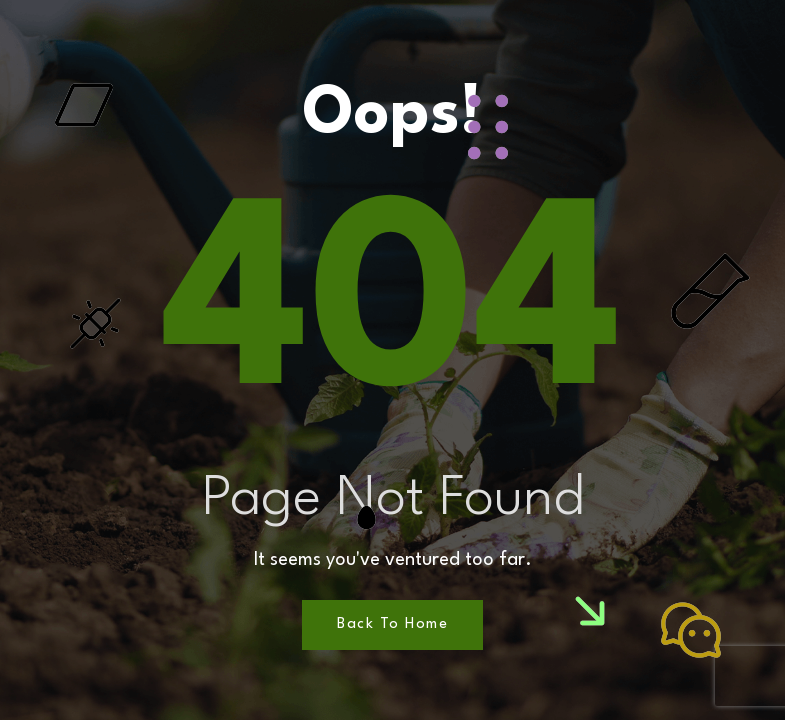  I want to click on navigate to the next item diagonally, so click(590, 611).